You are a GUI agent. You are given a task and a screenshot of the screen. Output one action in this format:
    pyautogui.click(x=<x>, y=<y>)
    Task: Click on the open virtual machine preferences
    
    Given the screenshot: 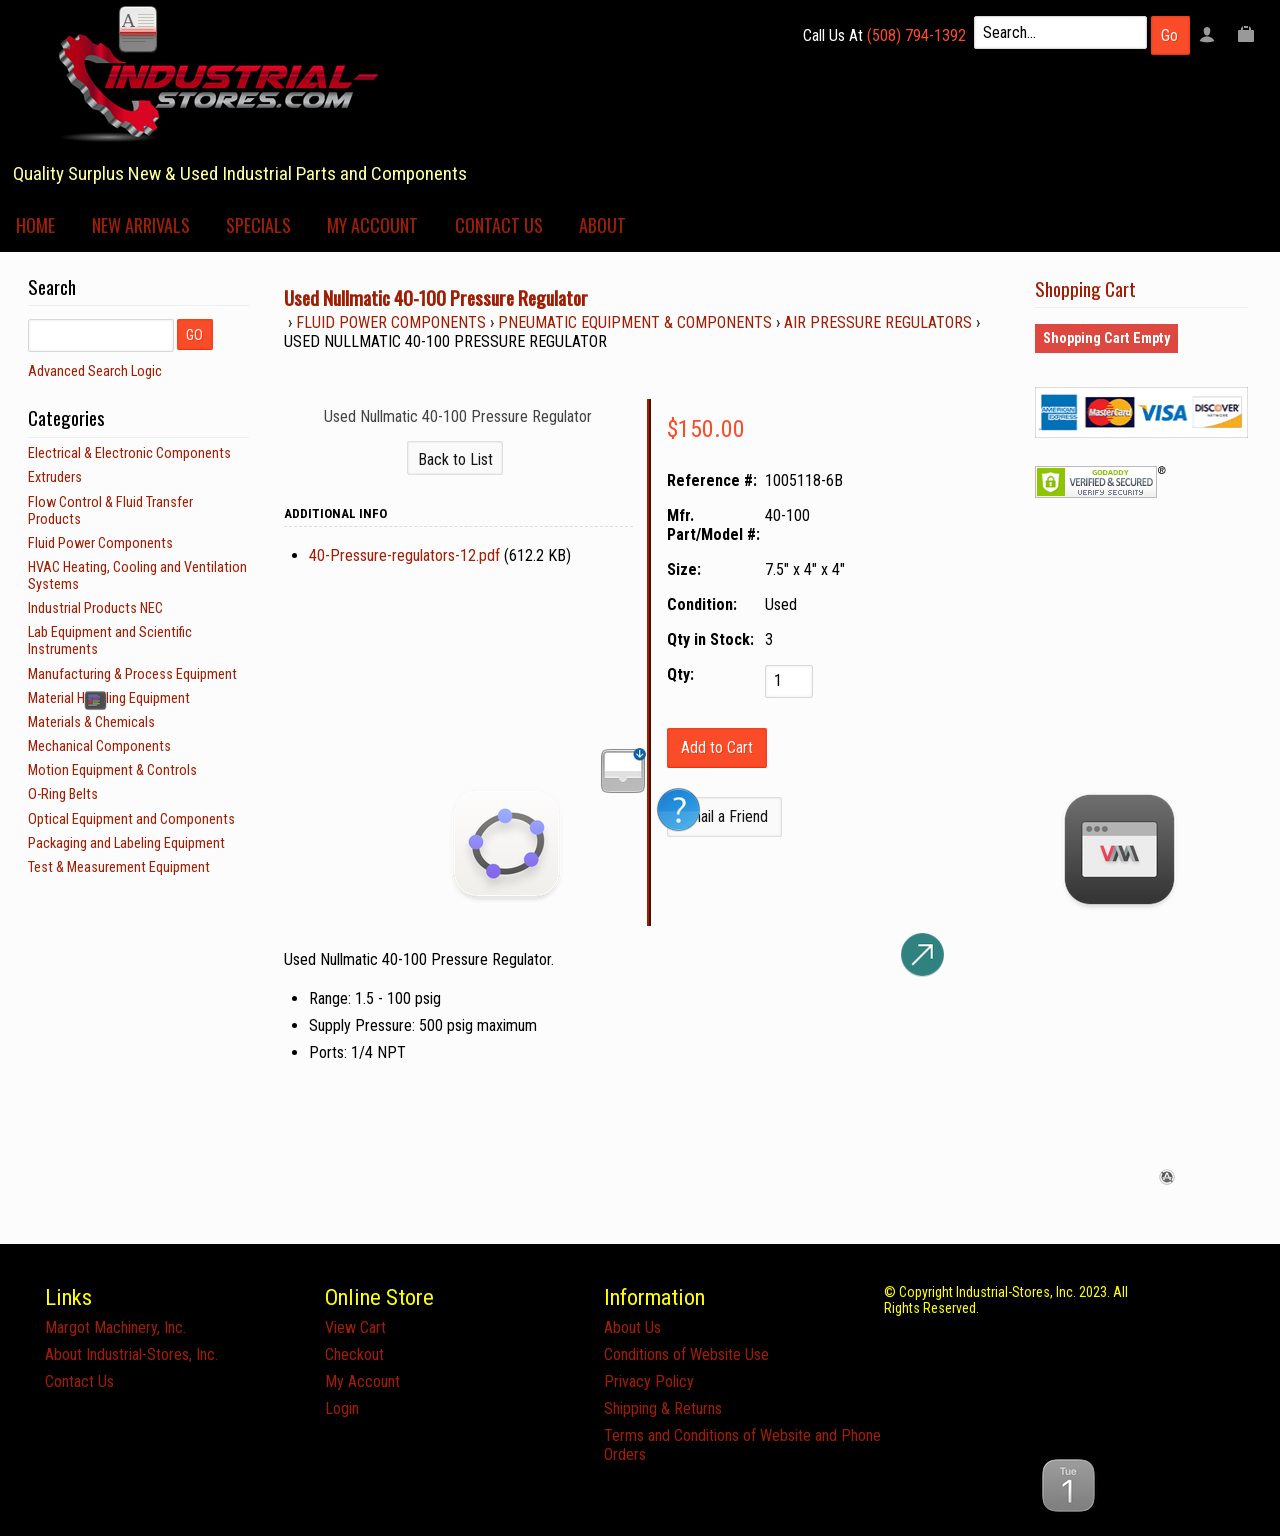 What is the action you would take?
    pyautogui.click(x=1119, y=849)
    